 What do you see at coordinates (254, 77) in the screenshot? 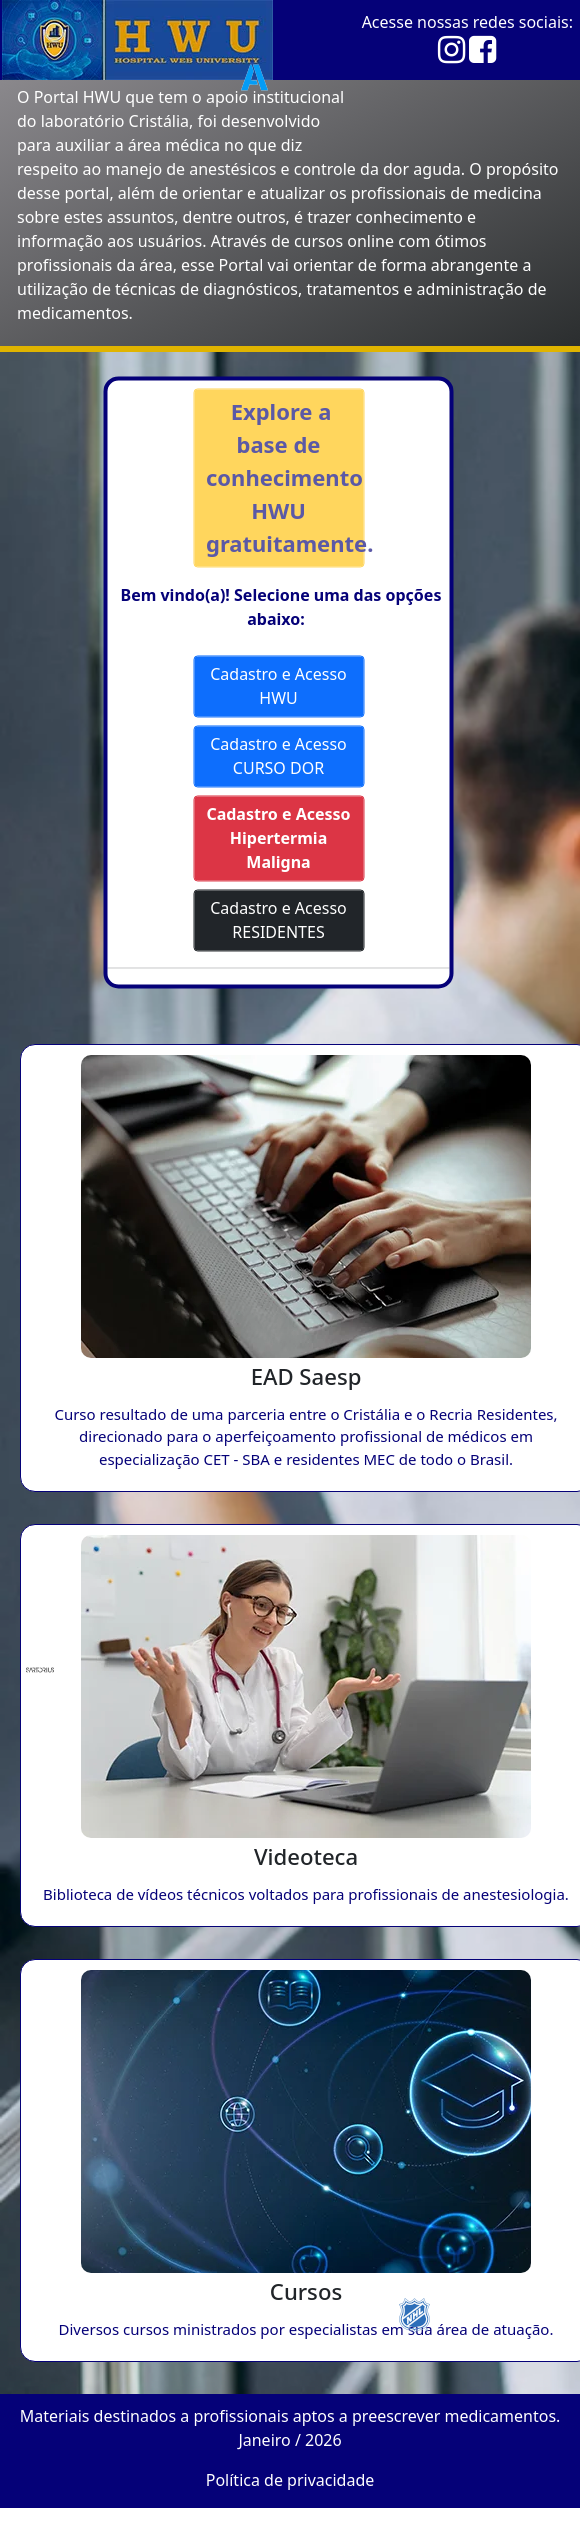
I see `airbrake error monitoring service logo` at bounding box center [254, 77].